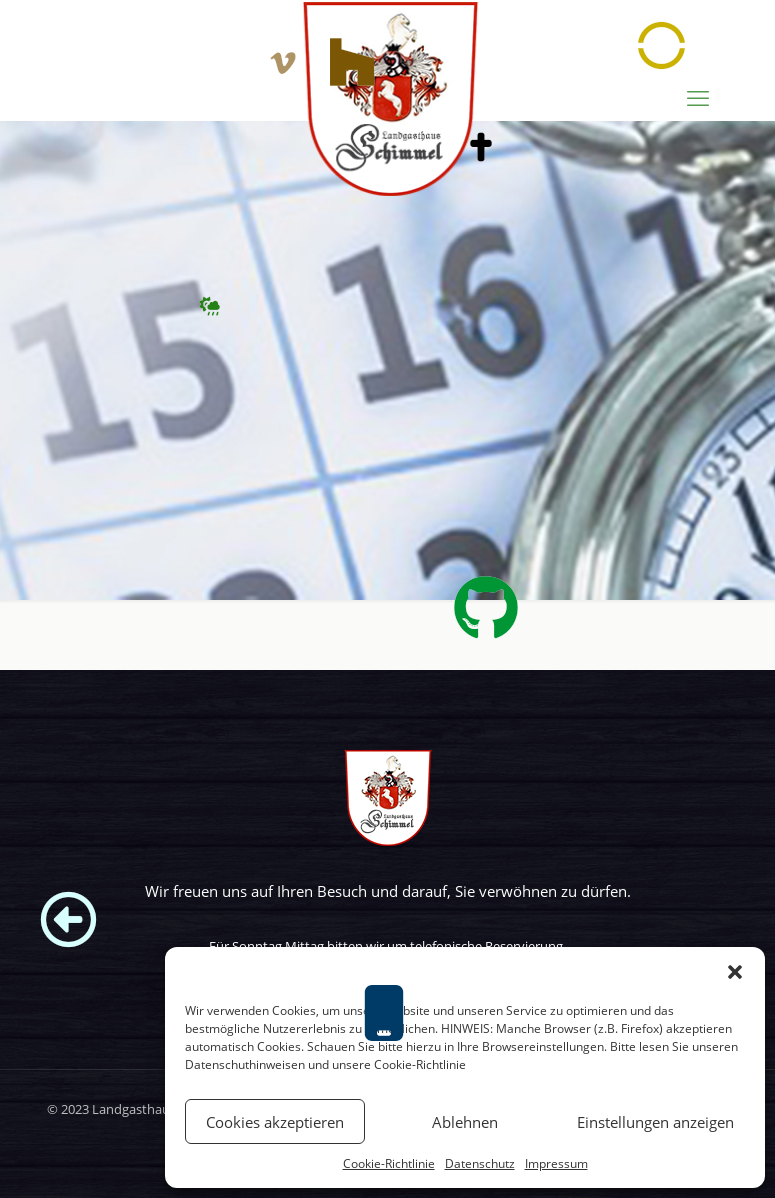 The image size is (775, 1198). What do you see at coordinates (68, 919) in the screenshot?
I see `go back to the previous screen` at bounding box center [68, 919].